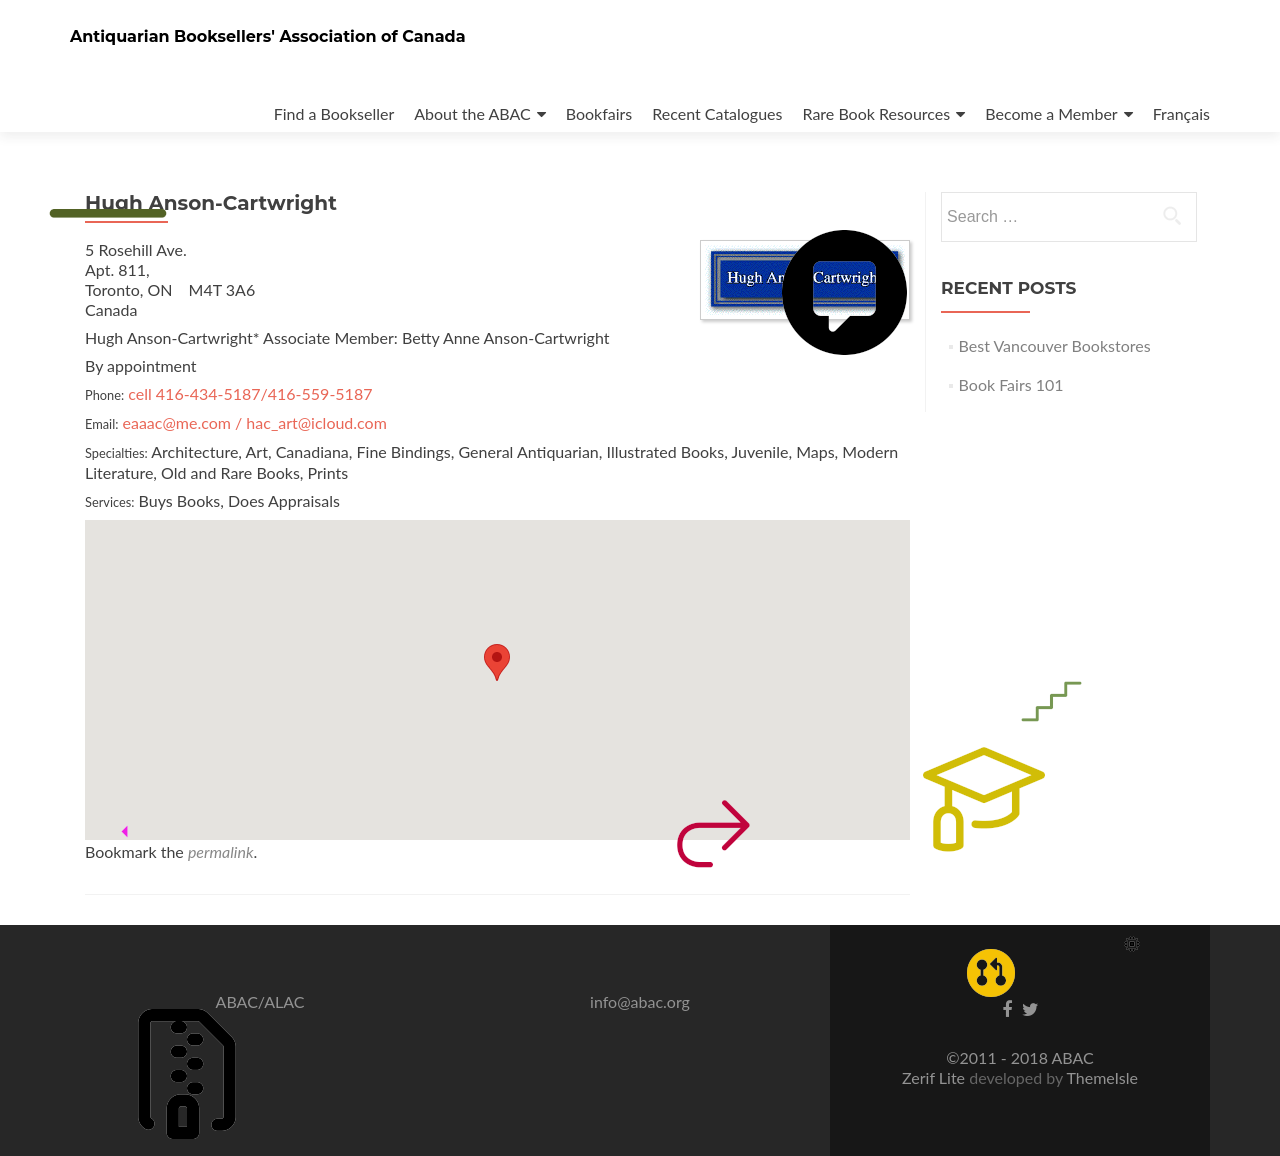 The image size is (1280, 1156). What do you see at coordinates (991, 973) in the screenshot?
I see `view open pull request in activity feed` at bounding box center [991, 973].